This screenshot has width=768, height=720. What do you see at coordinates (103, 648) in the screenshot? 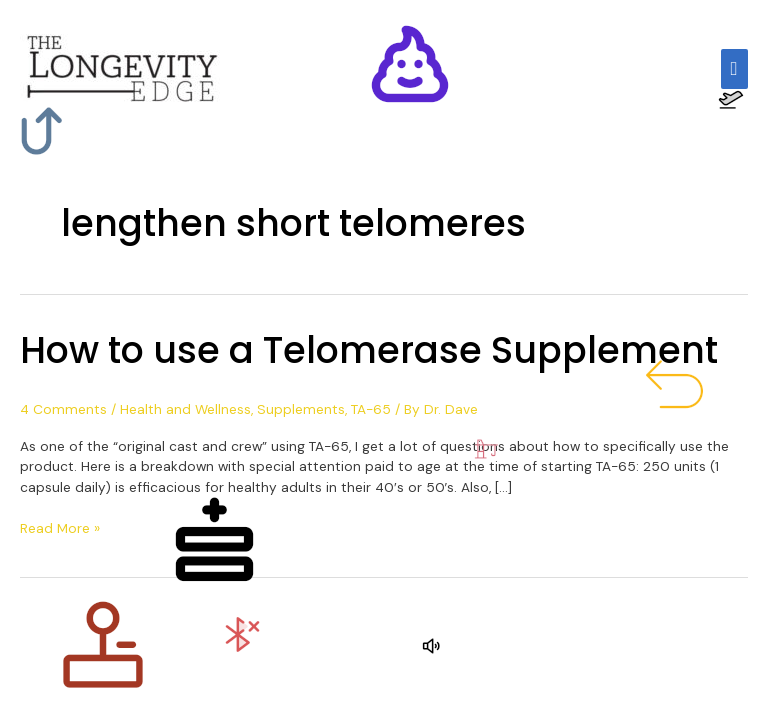
I see `access game controller settings` at bounding box center [103, 648].